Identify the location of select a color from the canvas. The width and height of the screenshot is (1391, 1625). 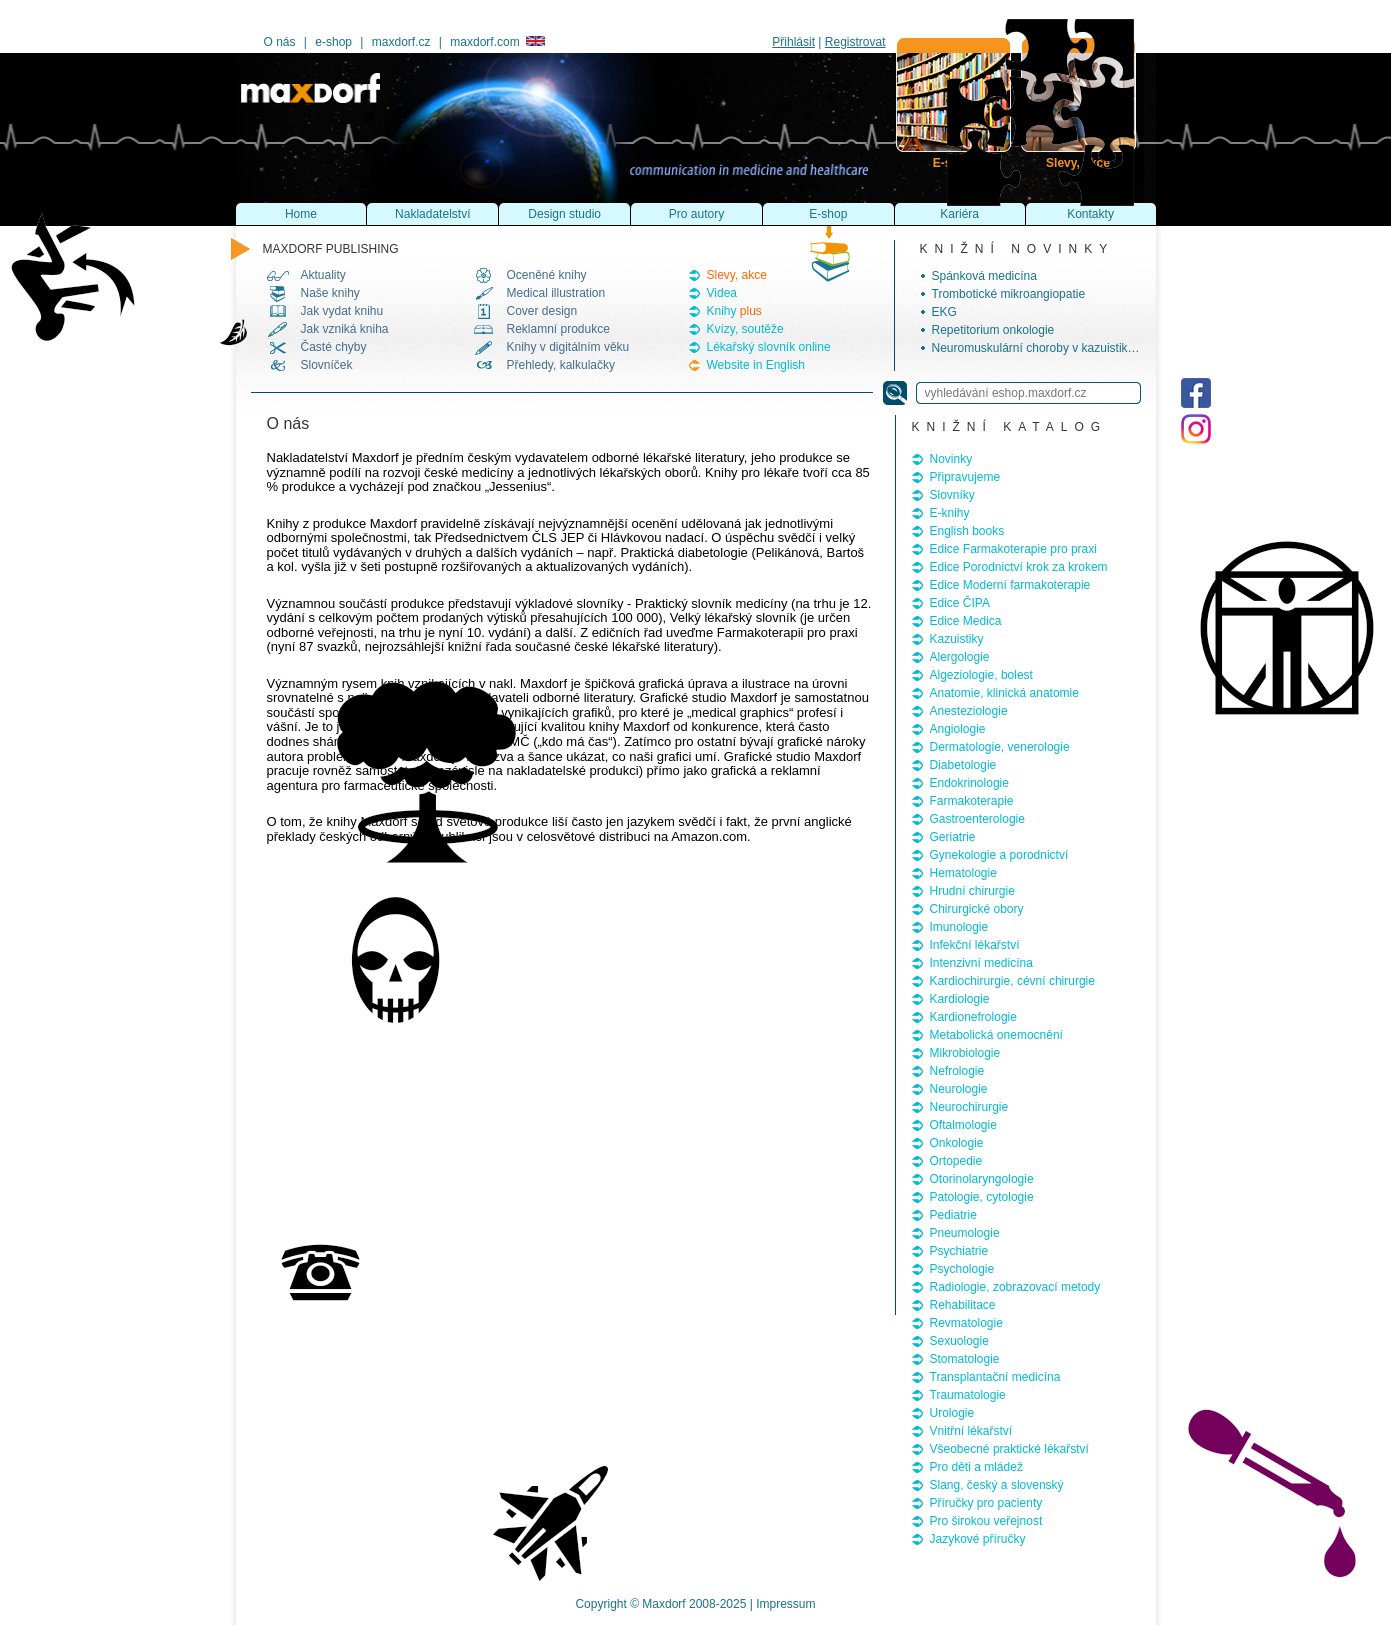
(1271, 1492).